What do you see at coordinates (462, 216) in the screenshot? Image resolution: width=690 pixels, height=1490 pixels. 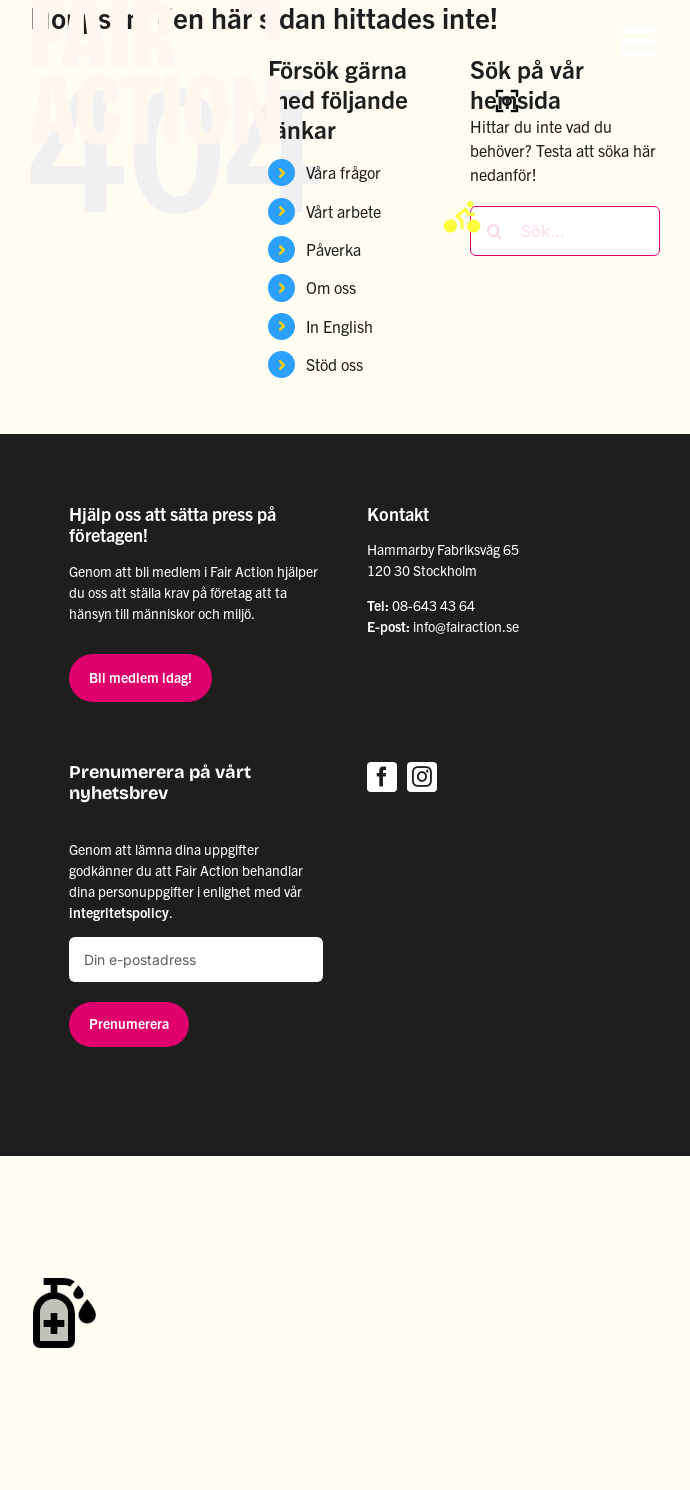 I see `select cycling as your transportation mode` at bounding box center [462, 216].